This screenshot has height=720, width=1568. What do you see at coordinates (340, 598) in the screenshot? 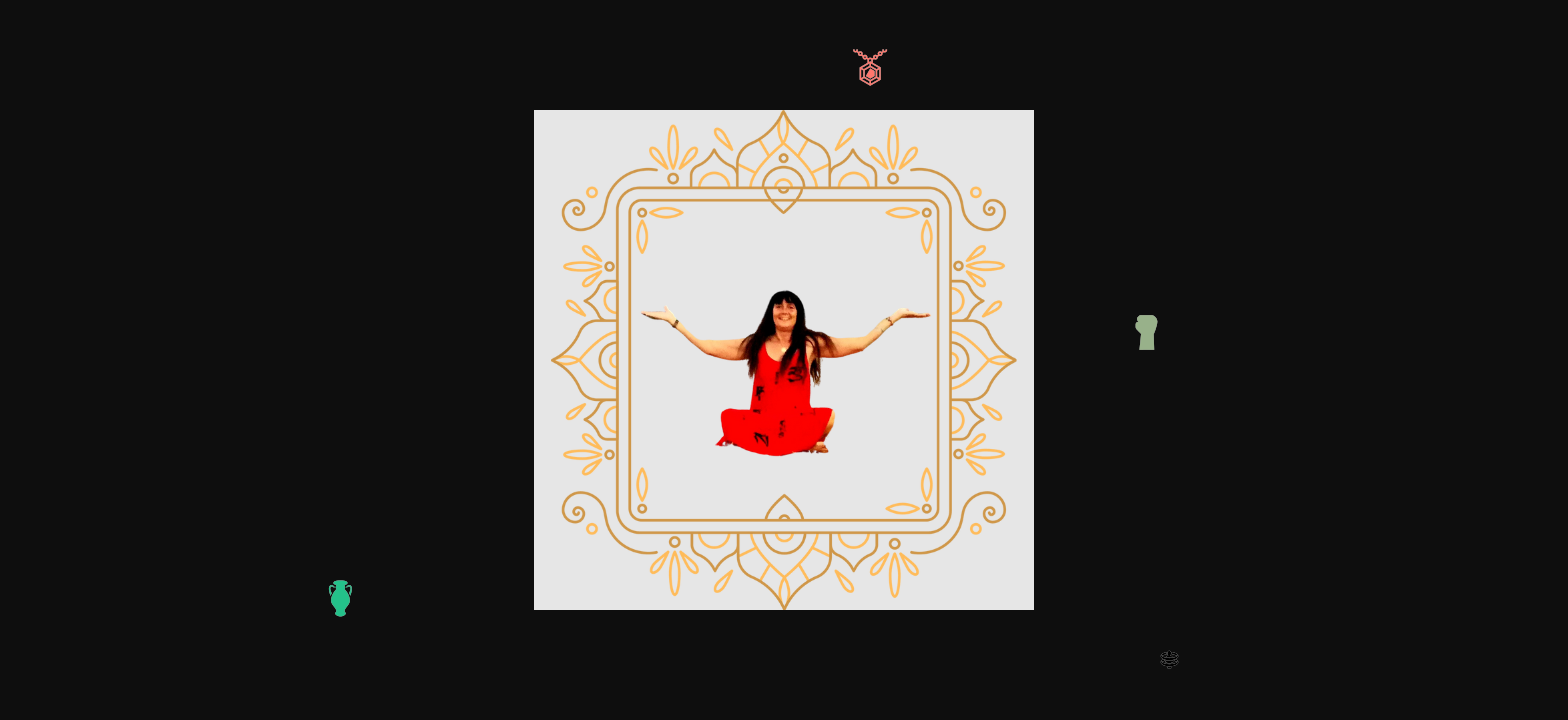
I see `browse ancient or historical artifacts` at bounding box center [340, 598].